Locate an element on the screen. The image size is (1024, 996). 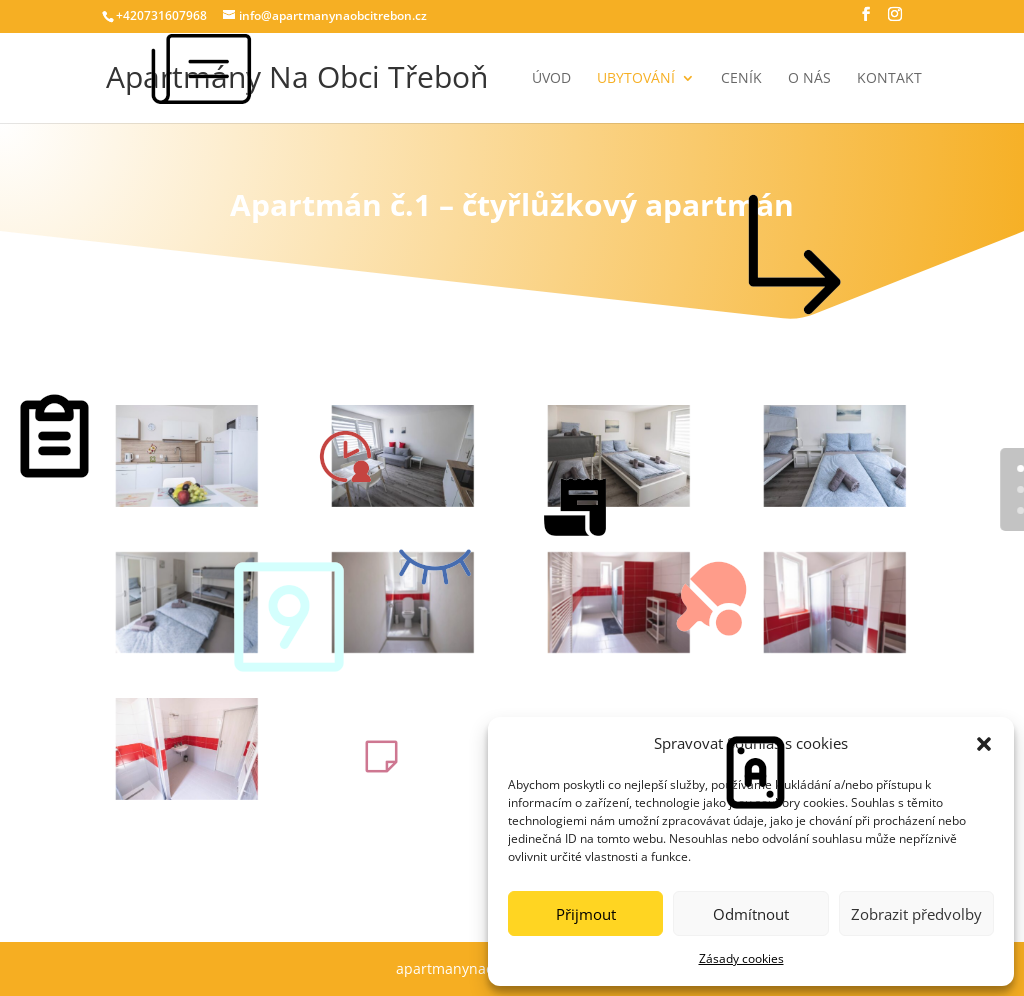
view clipboard contents is located at coordinates (54, 437).